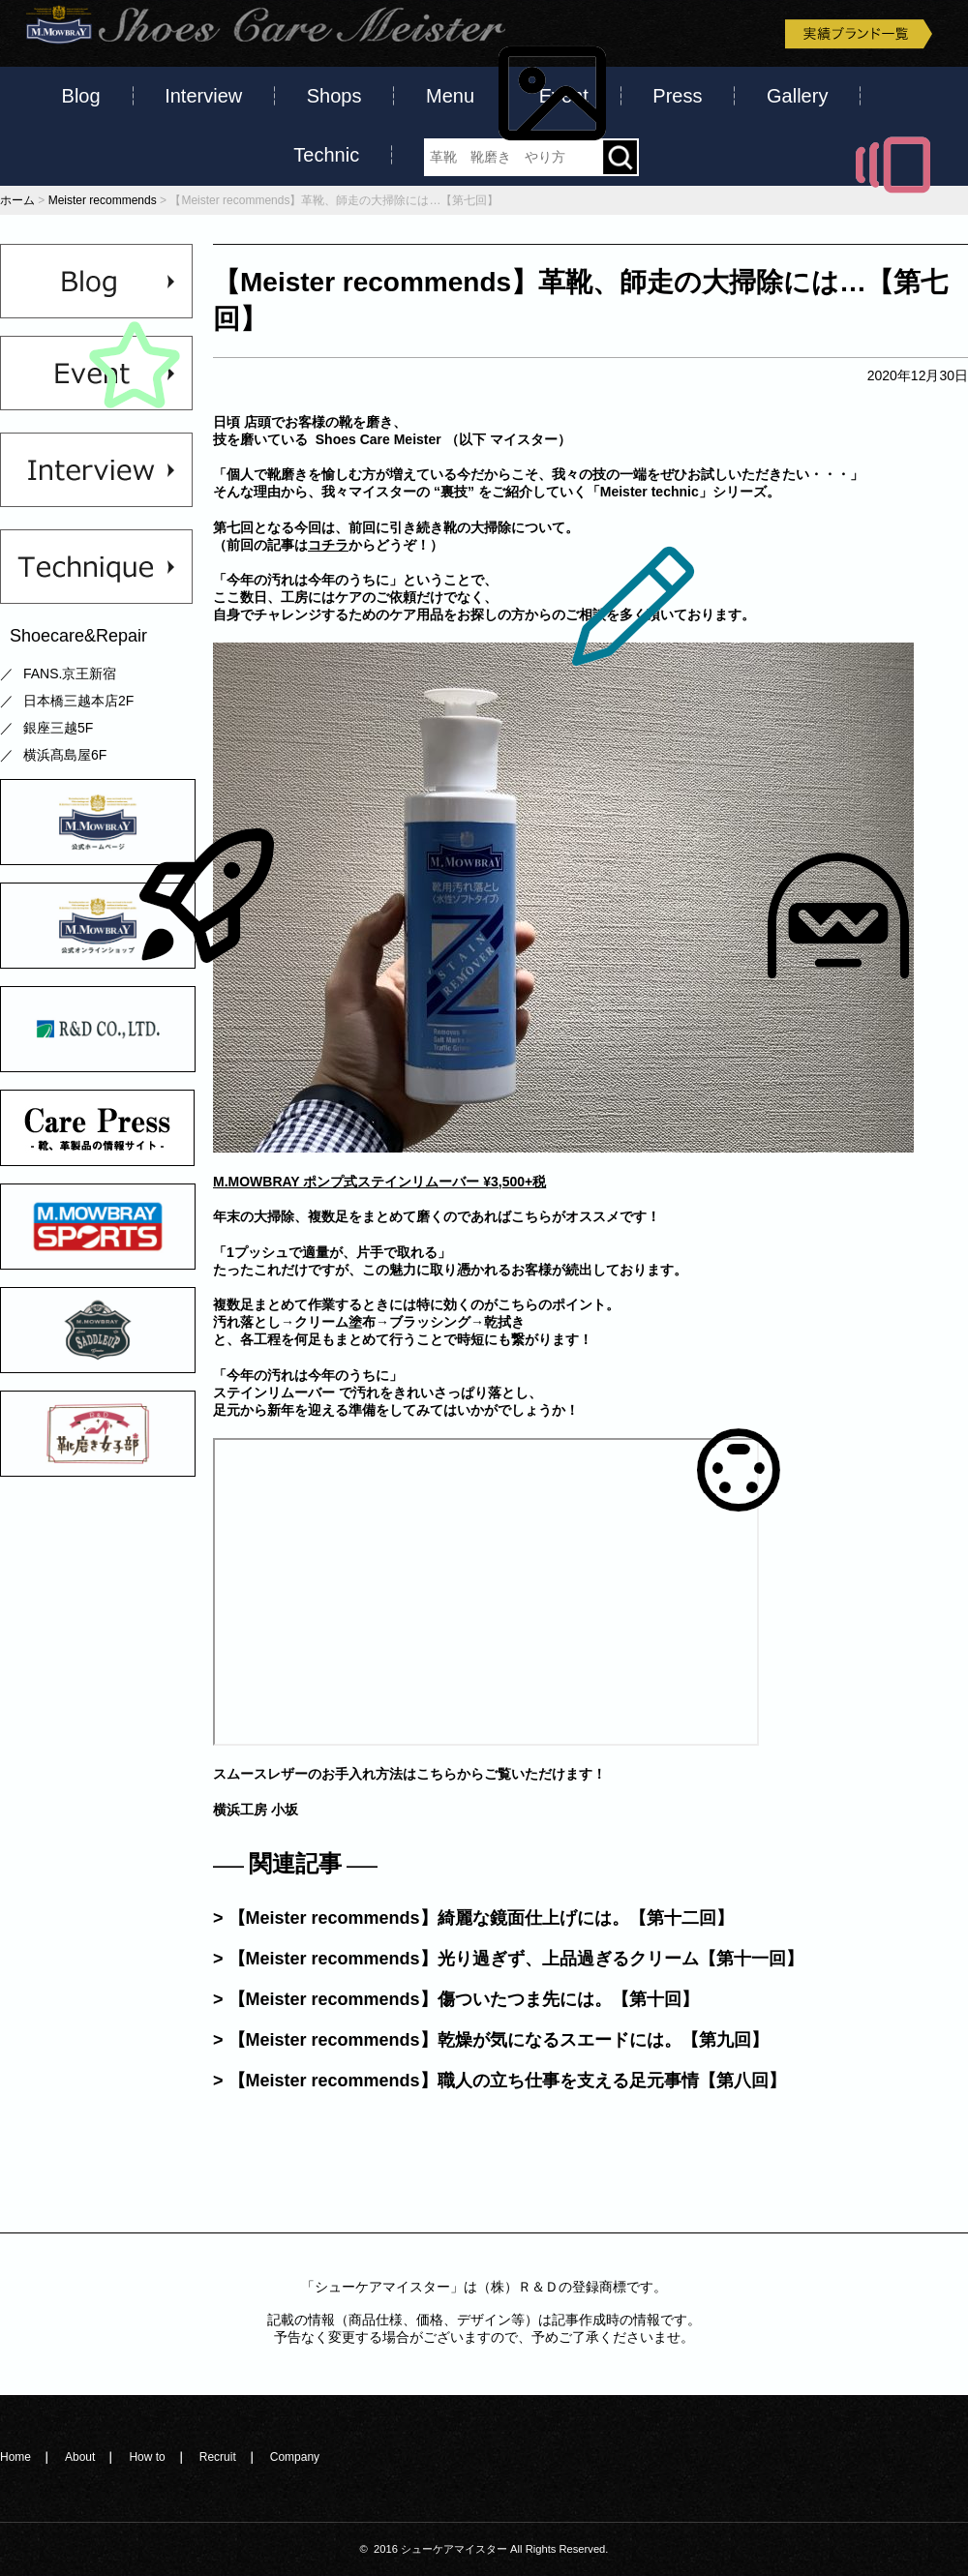 This screenshot has width=968, height=2576. I want to click on view or open an image file, so click(552, 93).